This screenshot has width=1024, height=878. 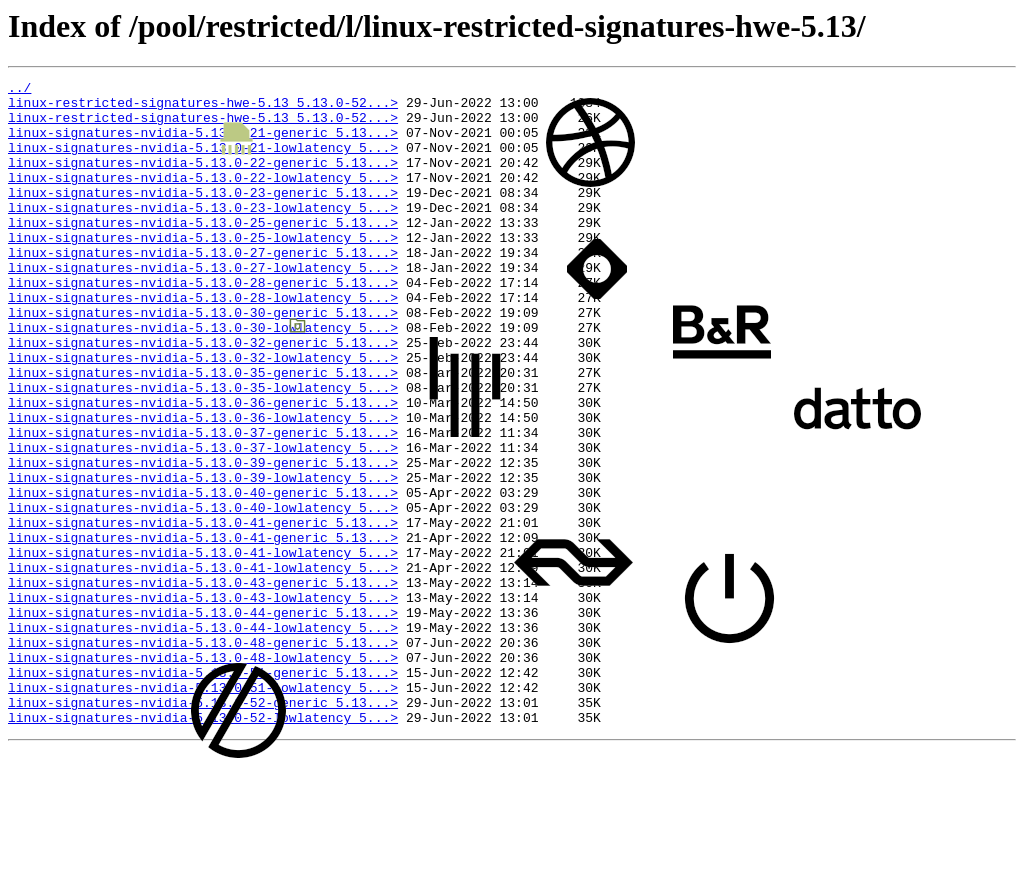 What do you see at coordinates (236, 138) in the screenshot?
I see `permanently delete or shred a document` at bounding box center [236, 138].